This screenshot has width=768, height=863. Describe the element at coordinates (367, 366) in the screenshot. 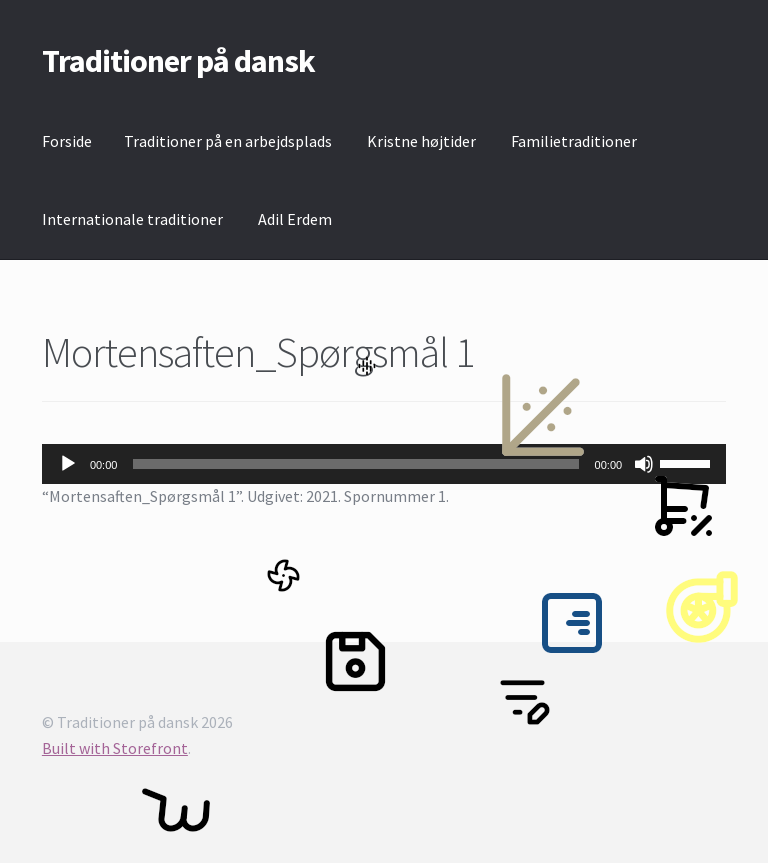

I see `open google podcasts app` at that location.